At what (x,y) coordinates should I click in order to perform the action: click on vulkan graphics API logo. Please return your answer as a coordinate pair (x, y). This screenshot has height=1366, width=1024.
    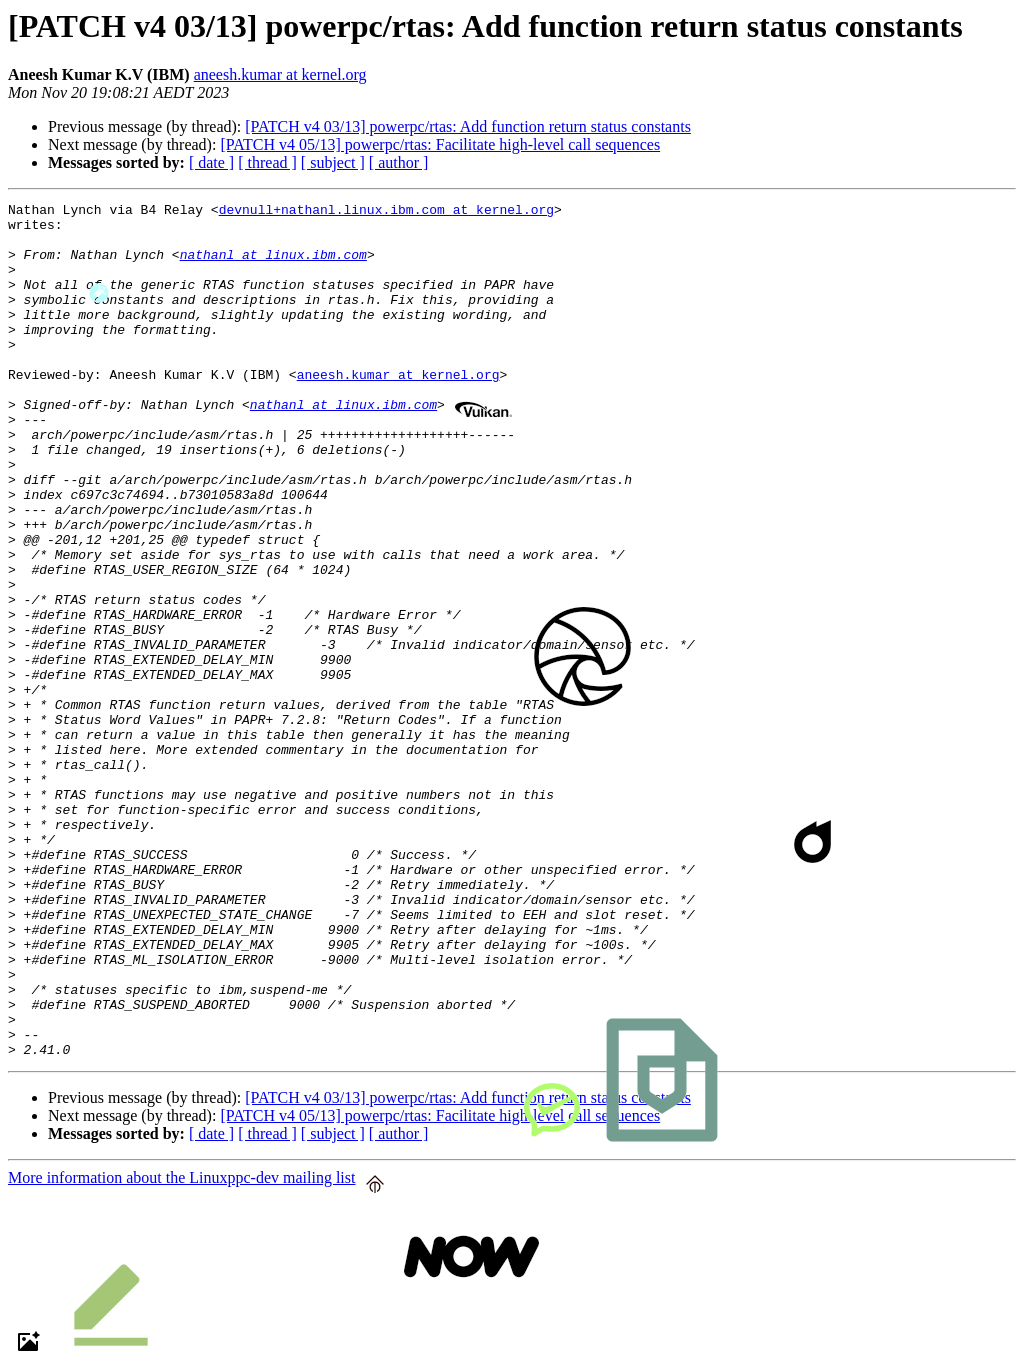
    Looking at the image, I should click on (483, 409).